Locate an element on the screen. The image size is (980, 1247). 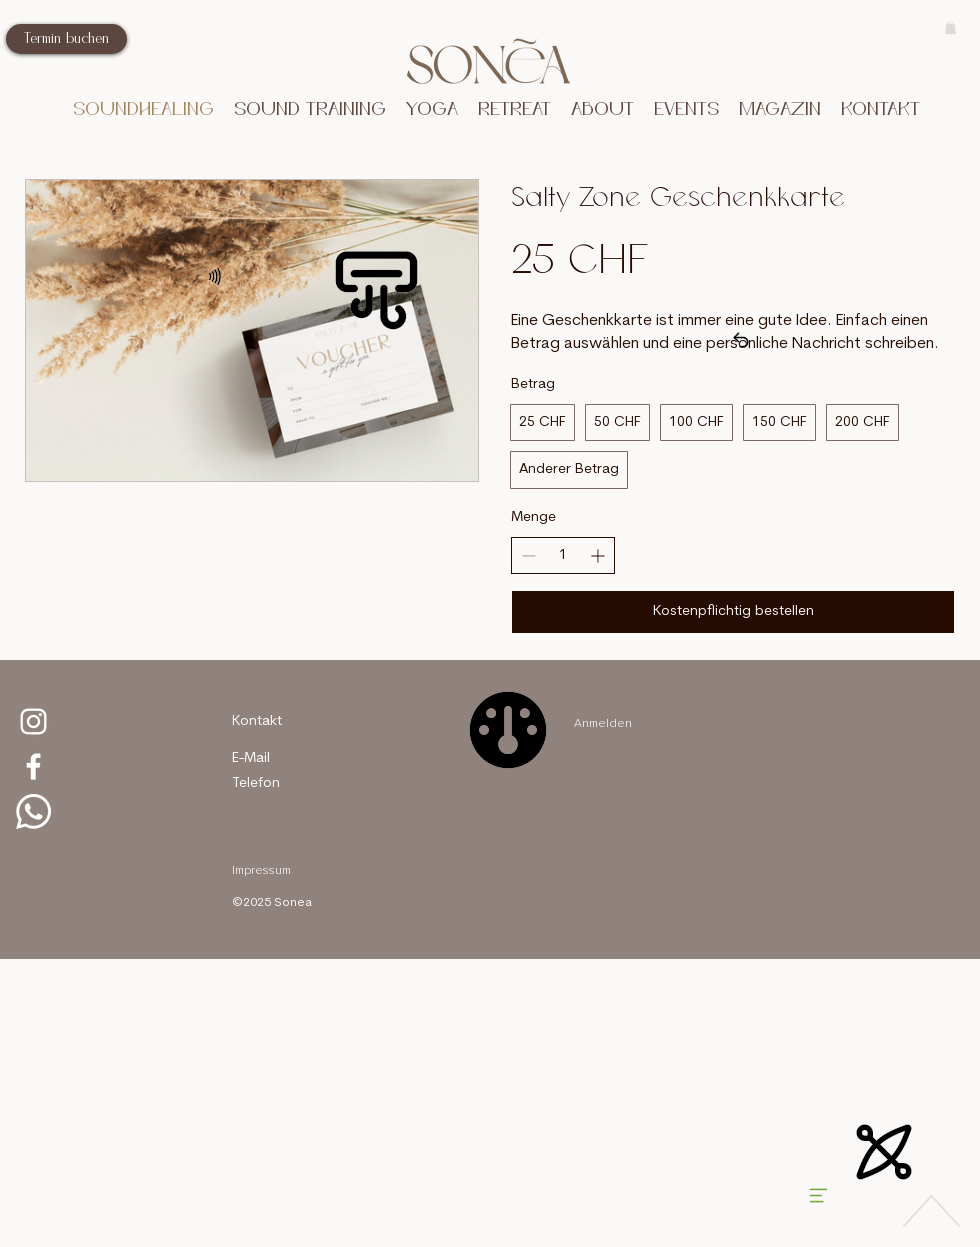
access kayaking or water sports activities is located at coordinates (884, 1152).